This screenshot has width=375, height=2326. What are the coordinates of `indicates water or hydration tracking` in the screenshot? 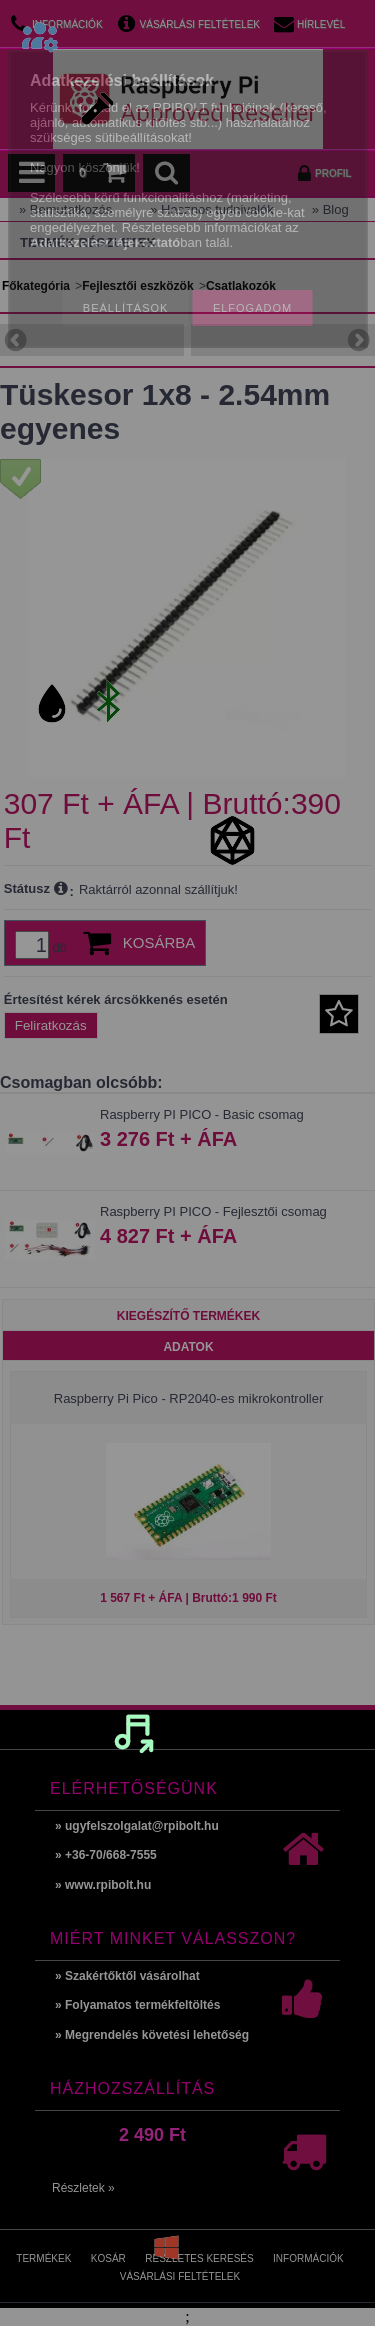 It's located at (52, 703).